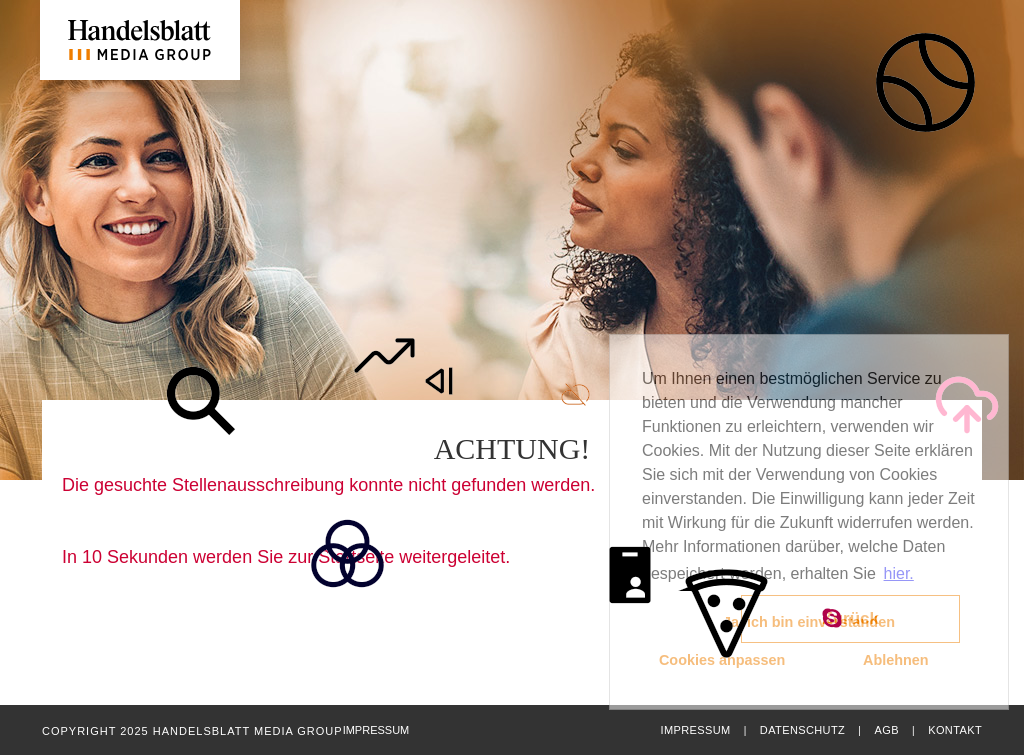  What do you see at coordinates (832, 618) in the screenshot?
I see `open Skype app` at bounding box center [832, 618].